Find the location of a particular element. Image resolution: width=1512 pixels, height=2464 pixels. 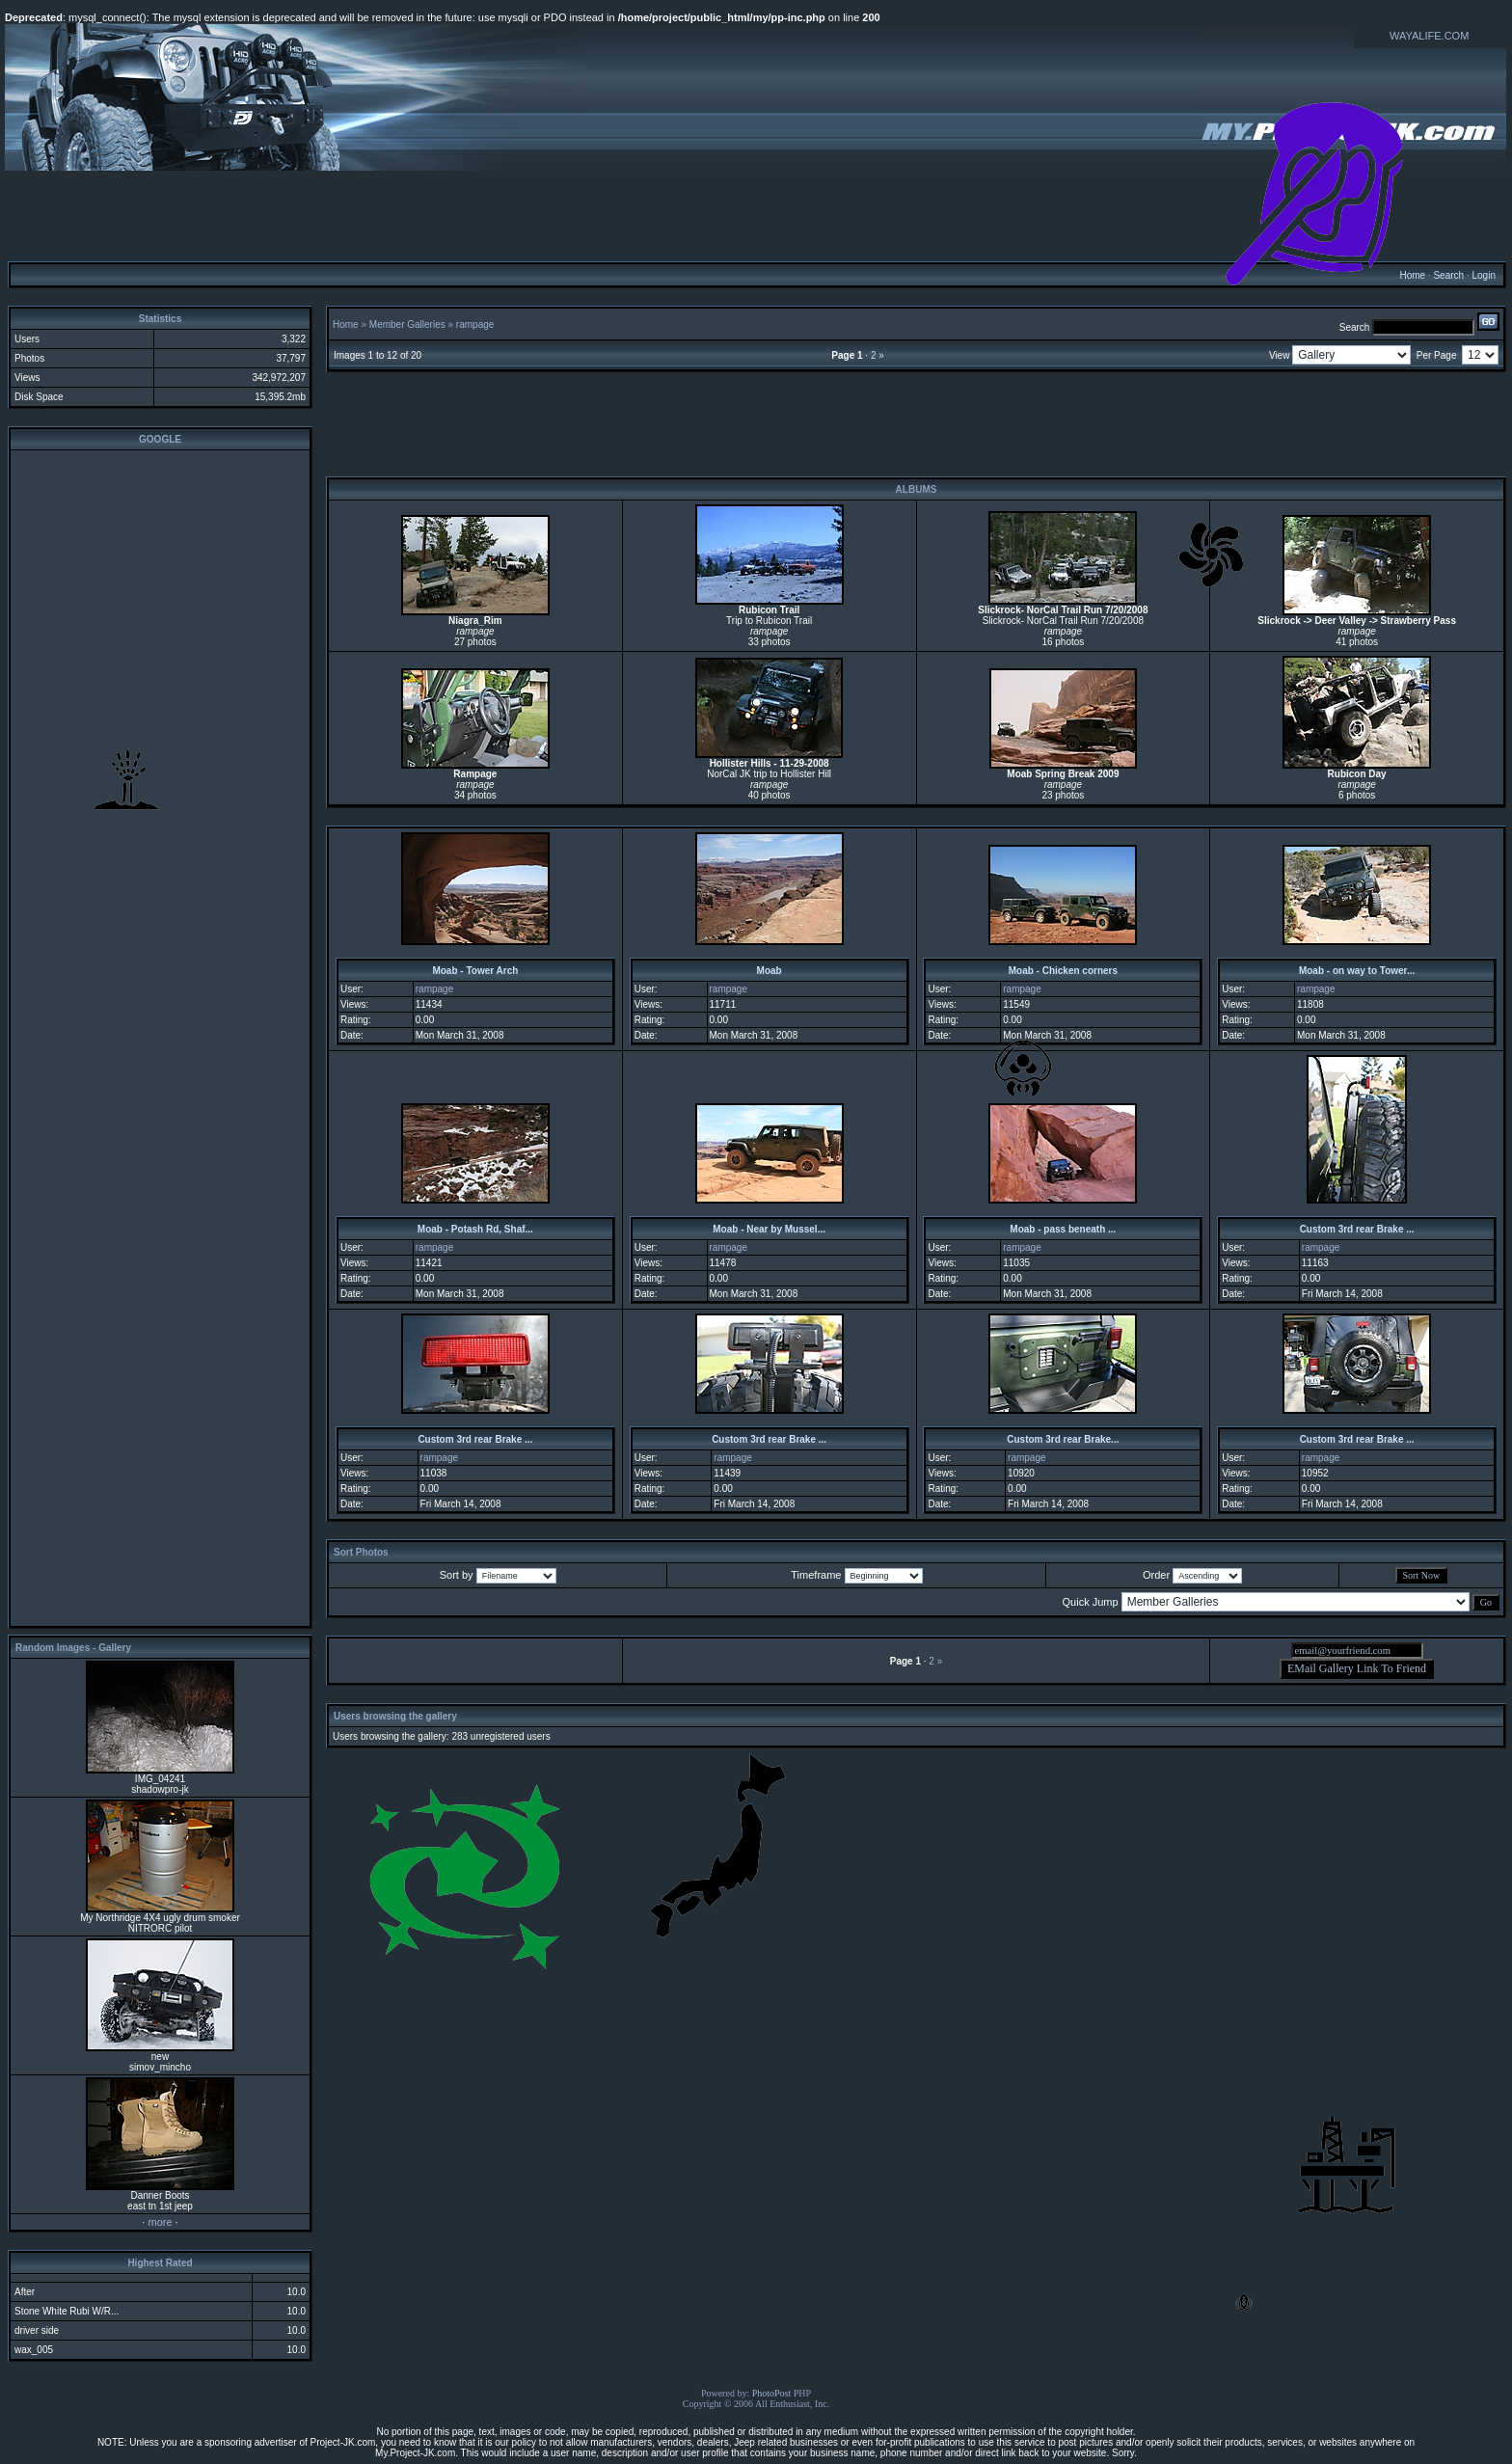

summon or raise undead units is located at coordinates (127, 776).